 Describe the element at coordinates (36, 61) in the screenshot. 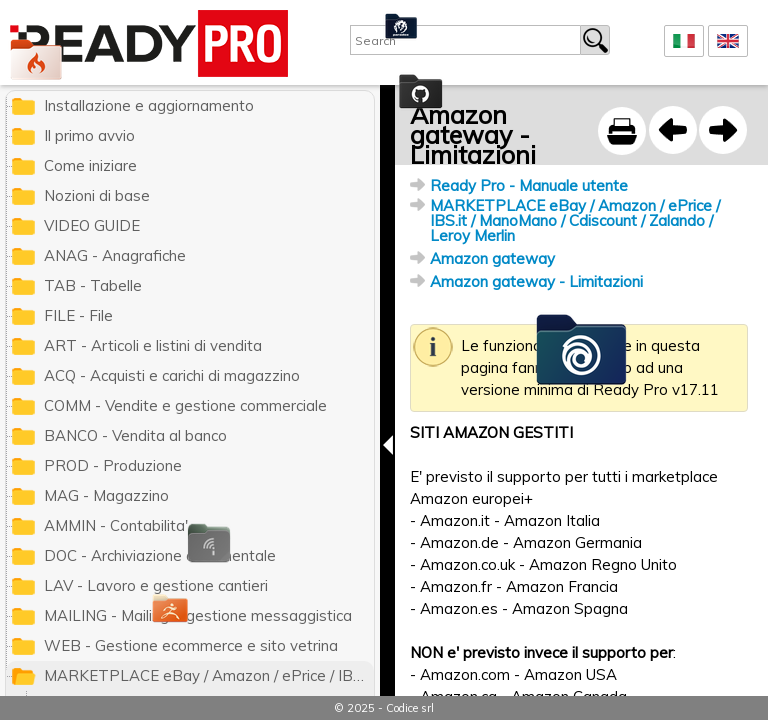

I see `codeigniter framework project folder` at that location.